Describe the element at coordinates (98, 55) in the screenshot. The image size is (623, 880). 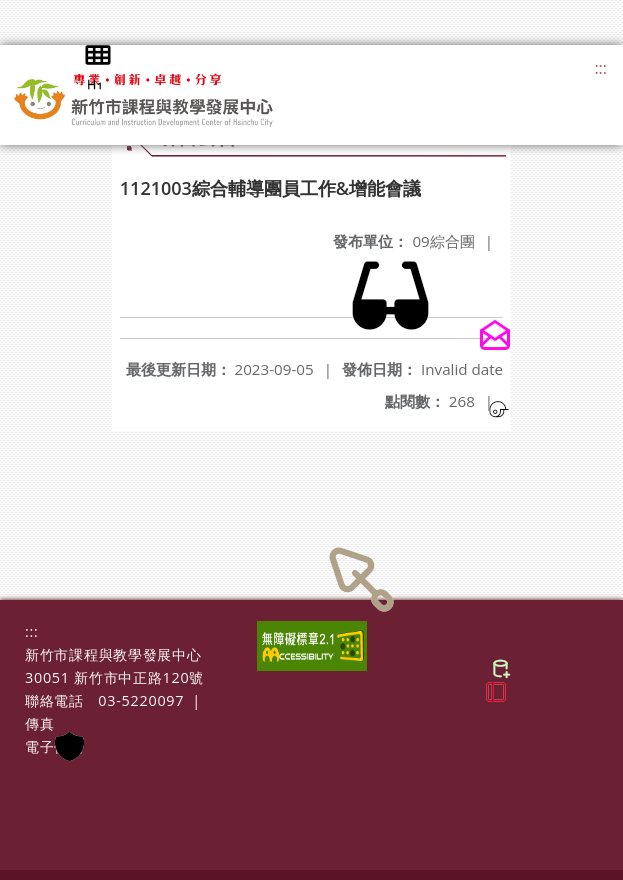
I see `open app grid or launcher` at that location.